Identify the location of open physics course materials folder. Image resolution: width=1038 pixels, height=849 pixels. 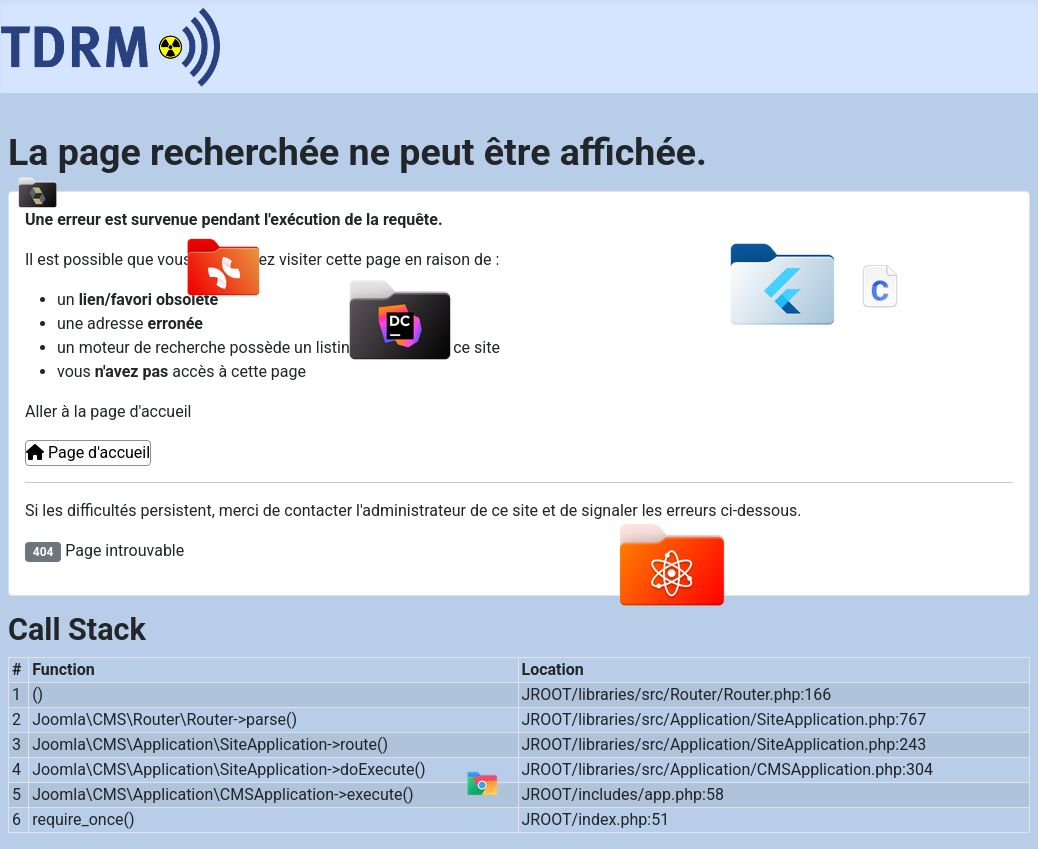
(671, 567).